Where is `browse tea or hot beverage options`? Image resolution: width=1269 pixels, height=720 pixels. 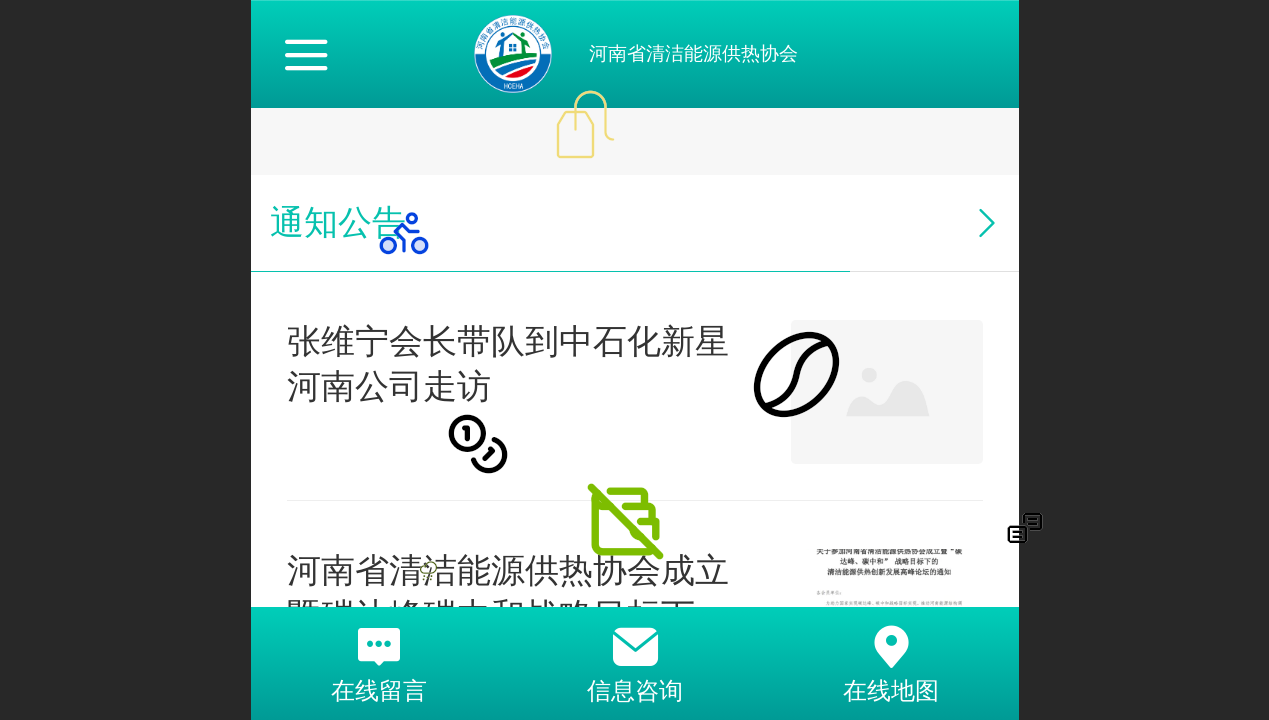 browse tea or hot beverage options is located at coordinates (583, 127).